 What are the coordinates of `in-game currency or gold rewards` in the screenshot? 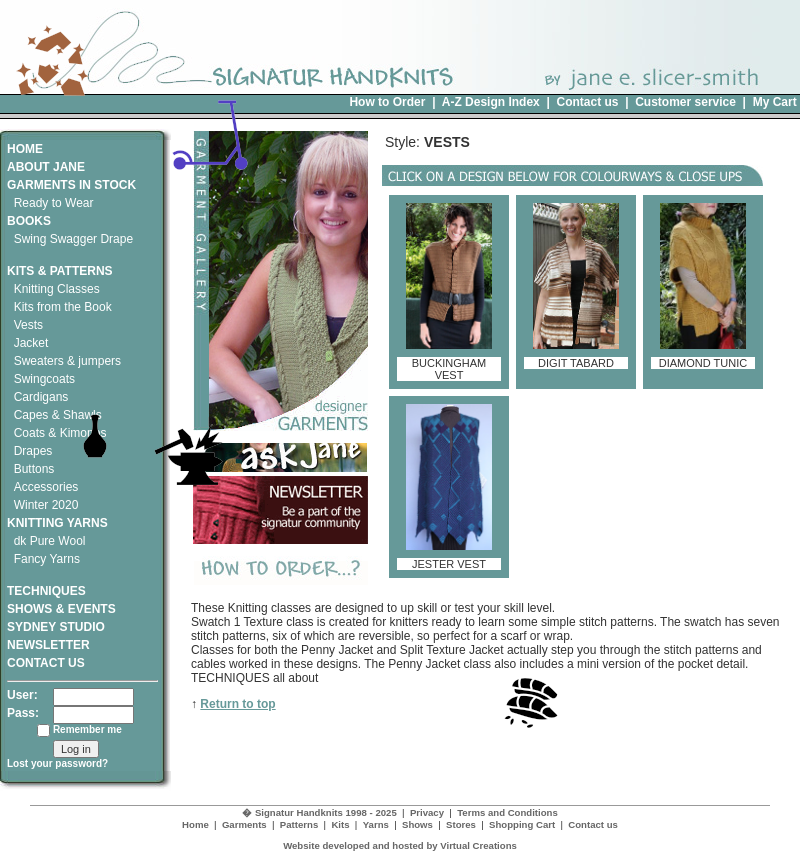 It's located at (52, 60).